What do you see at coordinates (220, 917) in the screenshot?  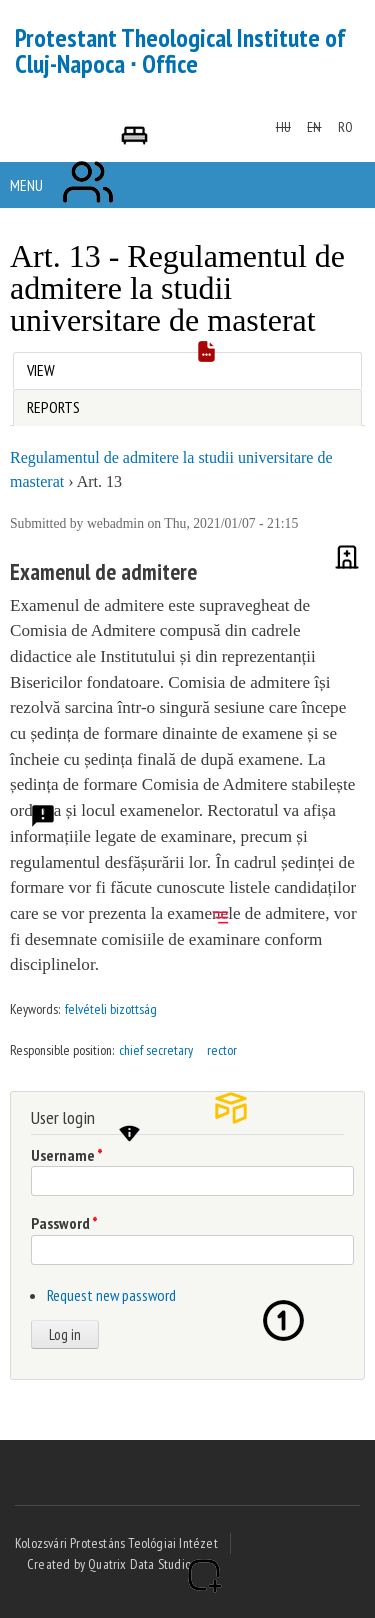 I see `open navigation menu` at bounding box center [220, 917].